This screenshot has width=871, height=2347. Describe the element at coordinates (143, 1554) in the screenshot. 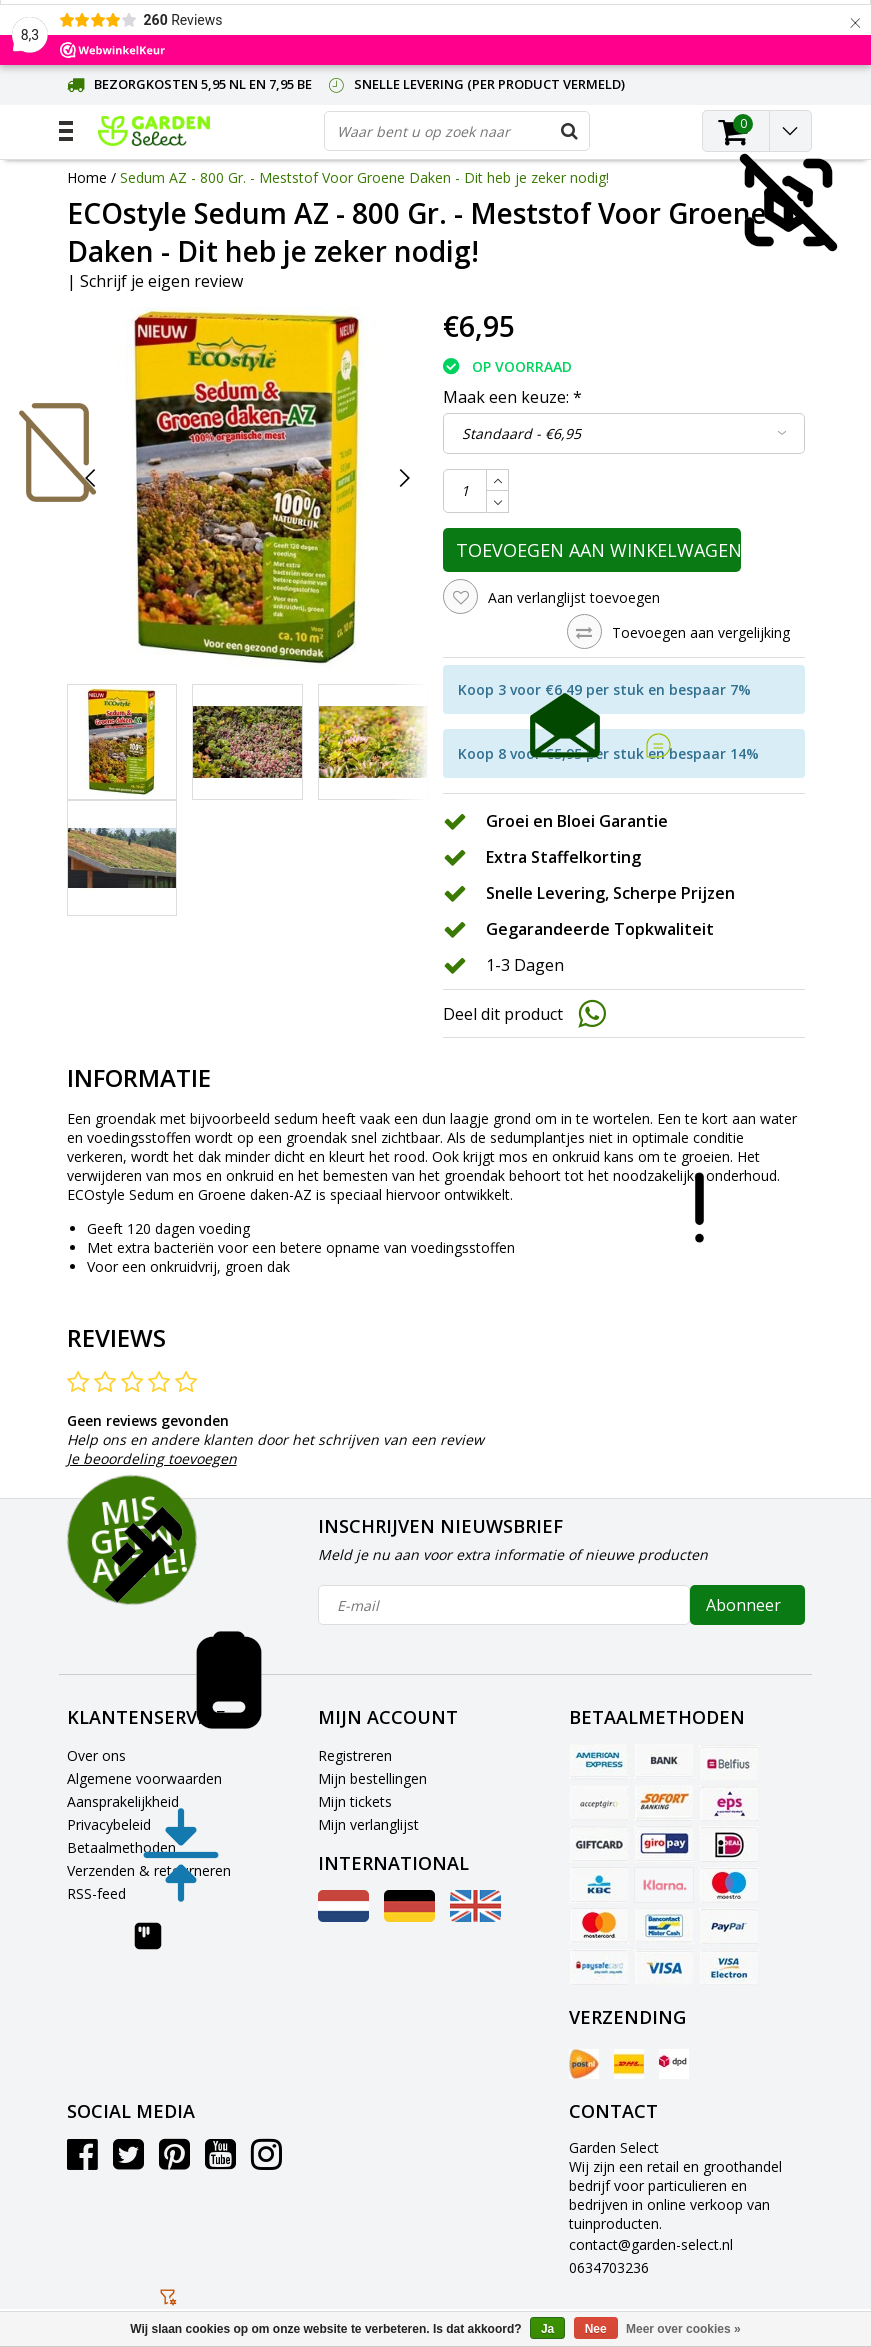

I see `access plumbing services or repairs` at that location.